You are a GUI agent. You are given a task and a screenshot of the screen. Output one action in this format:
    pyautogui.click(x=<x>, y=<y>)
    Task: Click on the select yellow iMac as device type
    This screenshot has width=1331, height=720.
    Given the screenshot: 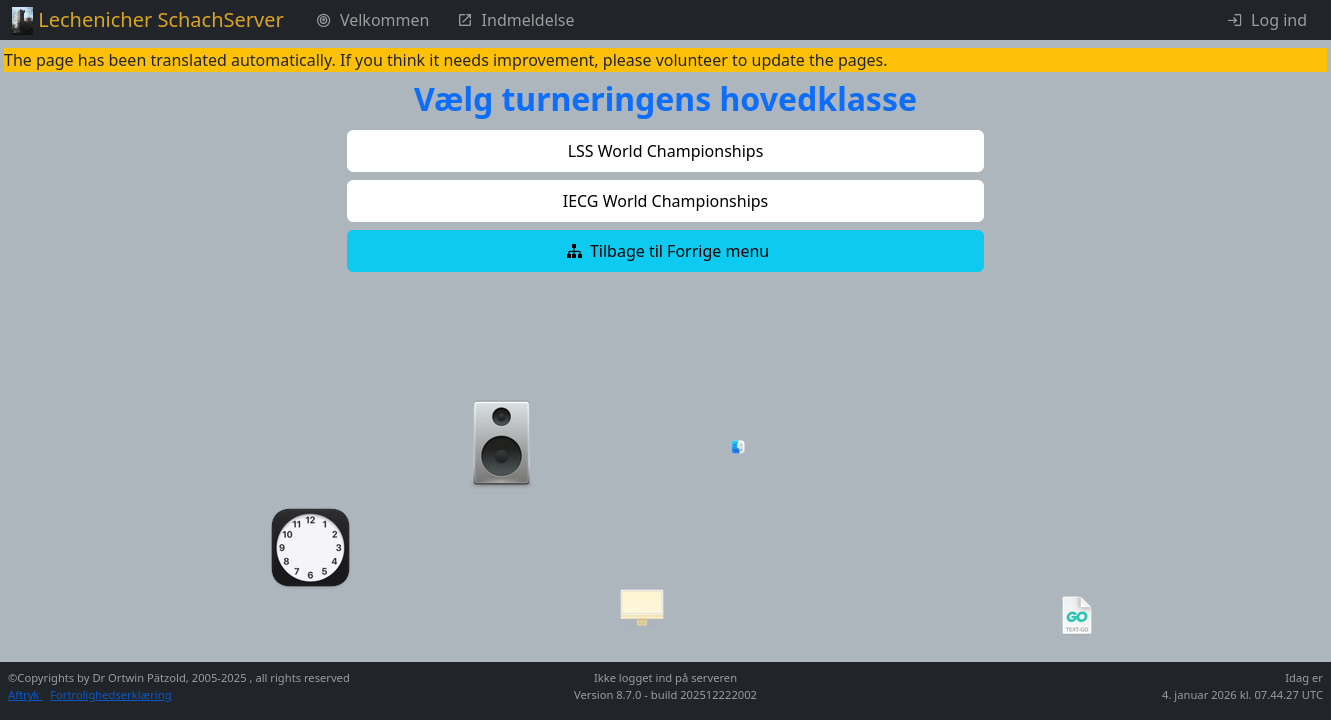 What is the action you would take?
    pyautogui.click(x=642, y=607)
    